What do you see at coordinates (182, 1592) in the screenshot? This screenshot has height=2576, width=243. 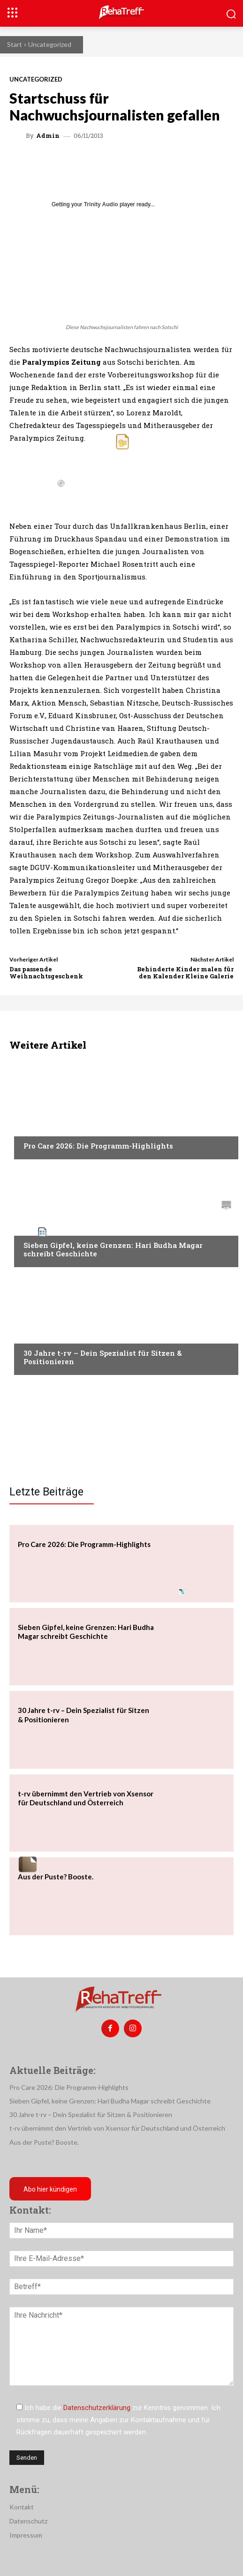 I see `open free download manager downloads folder` at bounding box center [182, 1592].